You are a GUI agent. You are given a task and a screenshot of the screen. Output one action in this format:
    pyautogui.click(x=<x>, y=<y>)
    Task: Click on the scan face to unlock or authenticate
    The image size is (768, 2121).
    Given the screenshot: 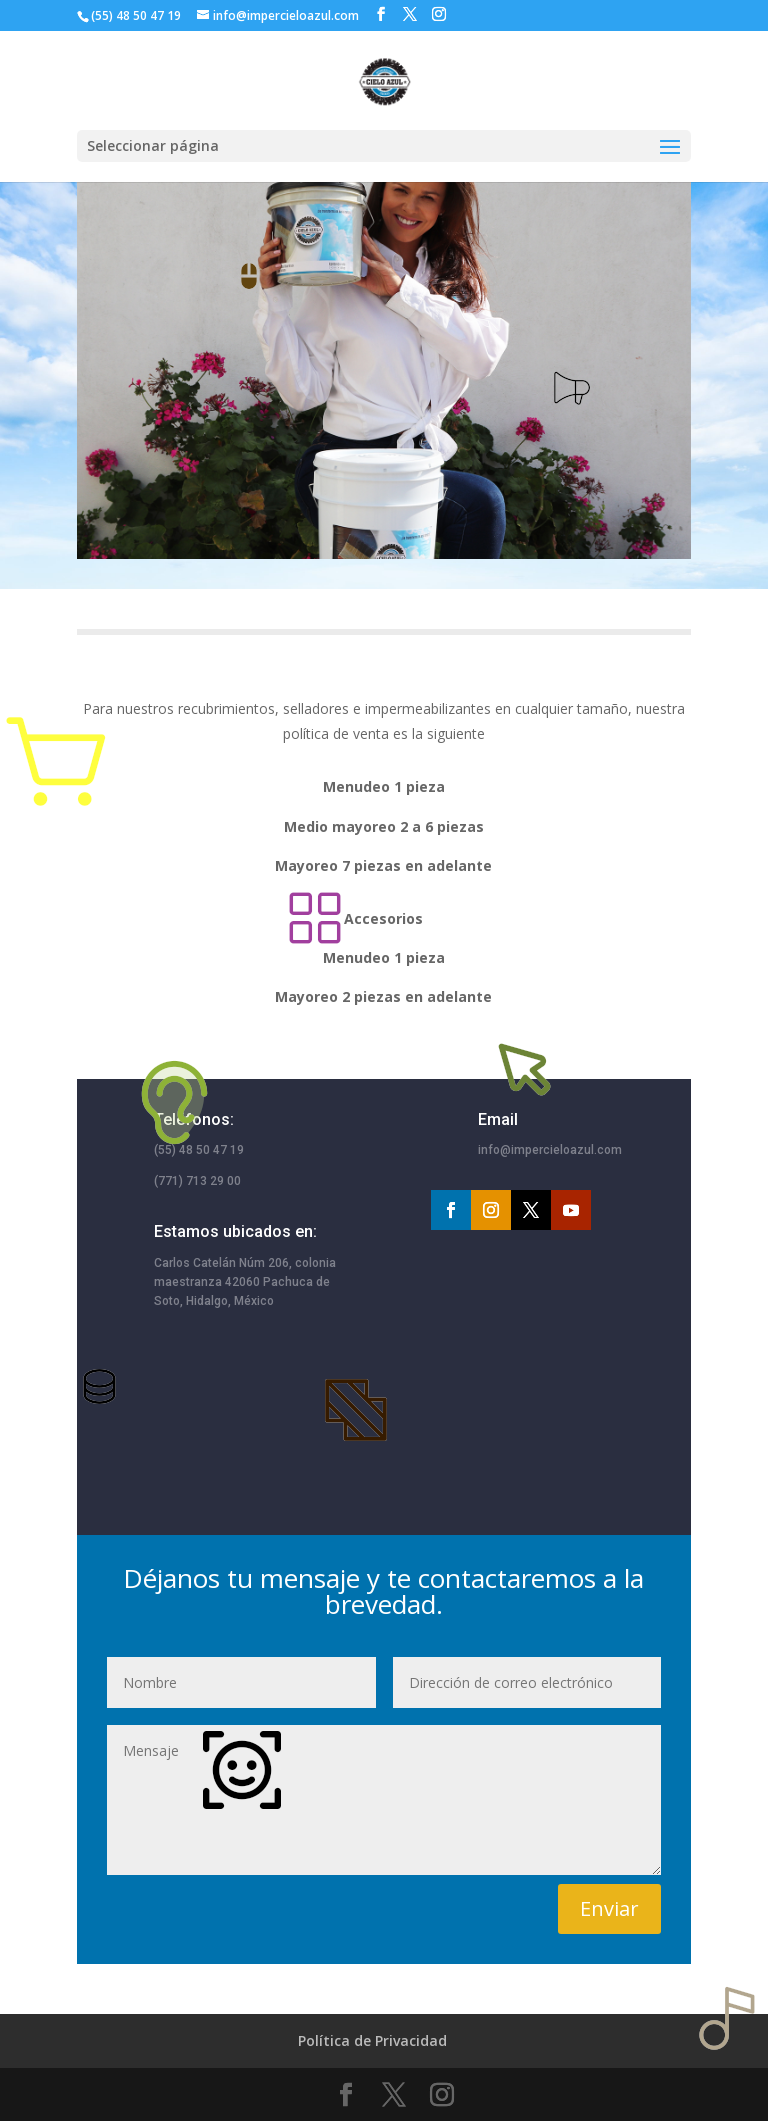 What is the action you would take?
    pyautogui.click(x=242, y=1770)
    